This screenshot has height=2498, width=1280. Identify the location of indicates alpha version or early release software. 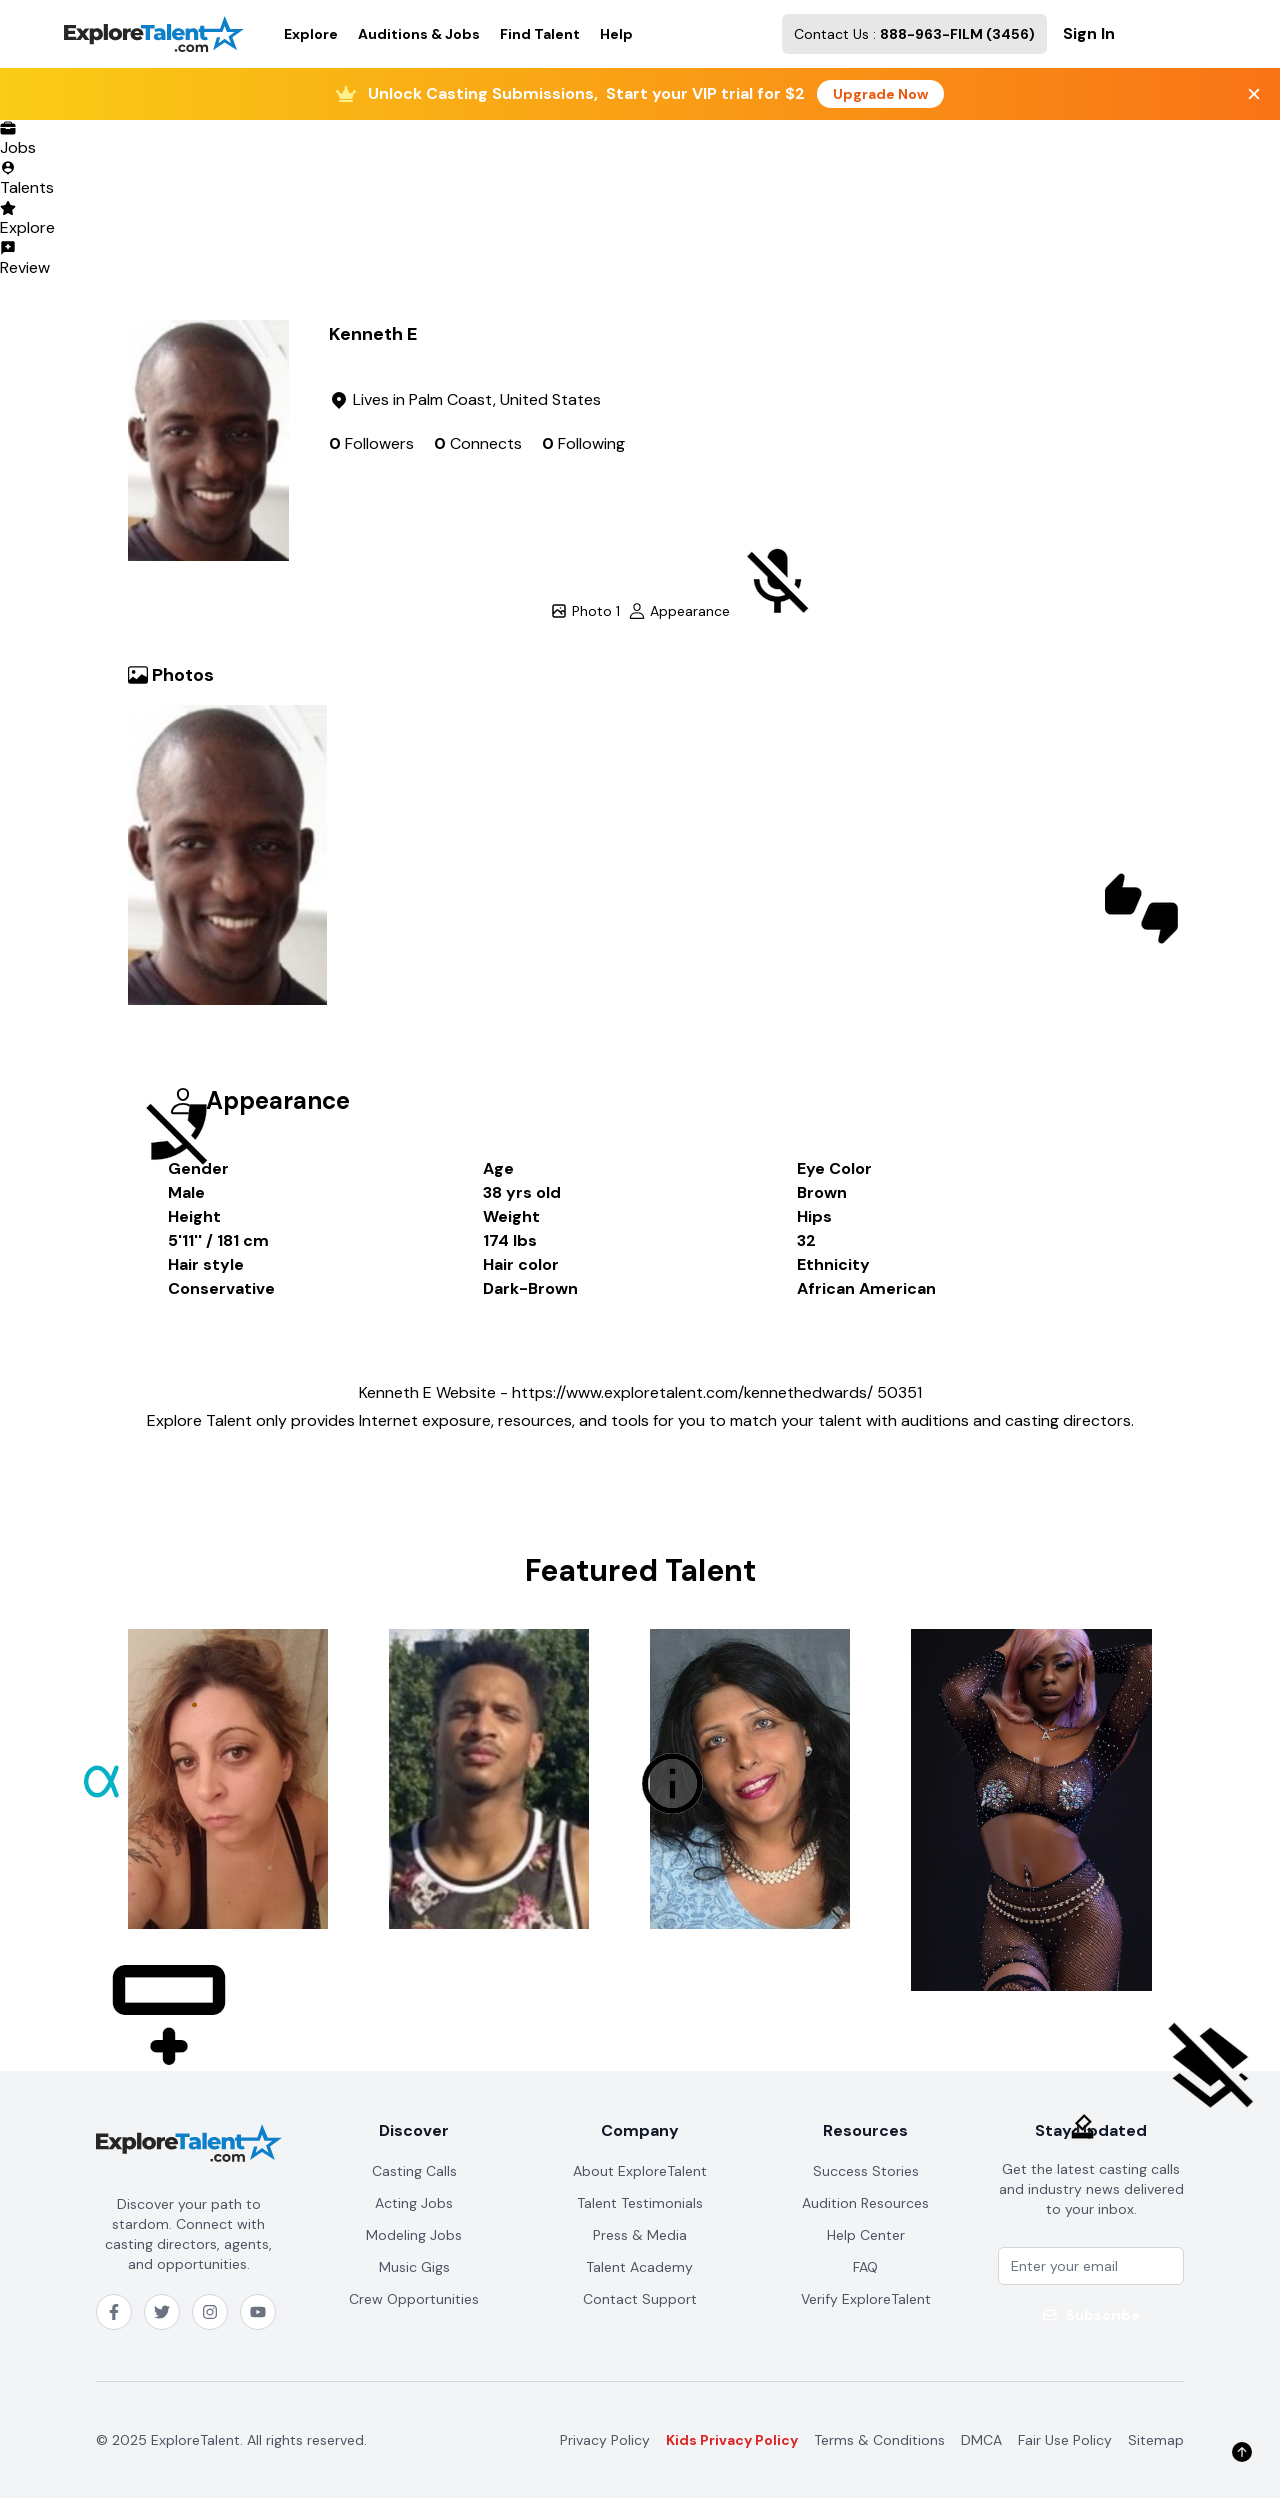
(102, 1781).